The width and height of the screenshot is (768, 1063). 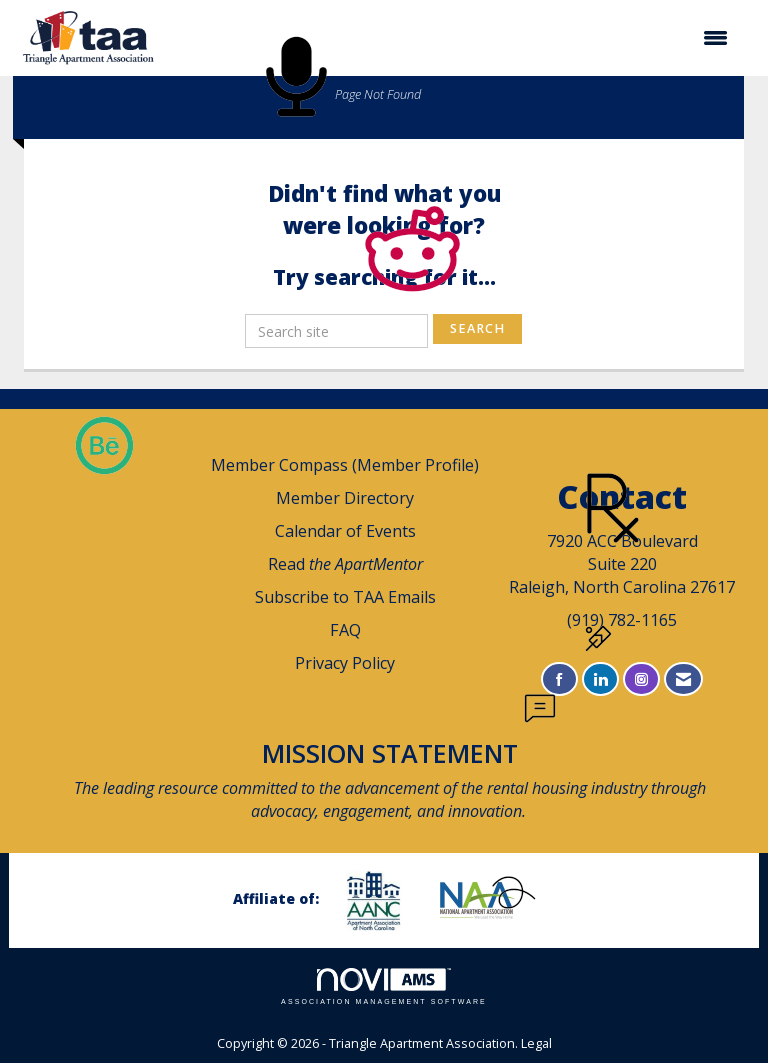 I want to click on access cricket sports scores or content, so click(x=597, y=638).